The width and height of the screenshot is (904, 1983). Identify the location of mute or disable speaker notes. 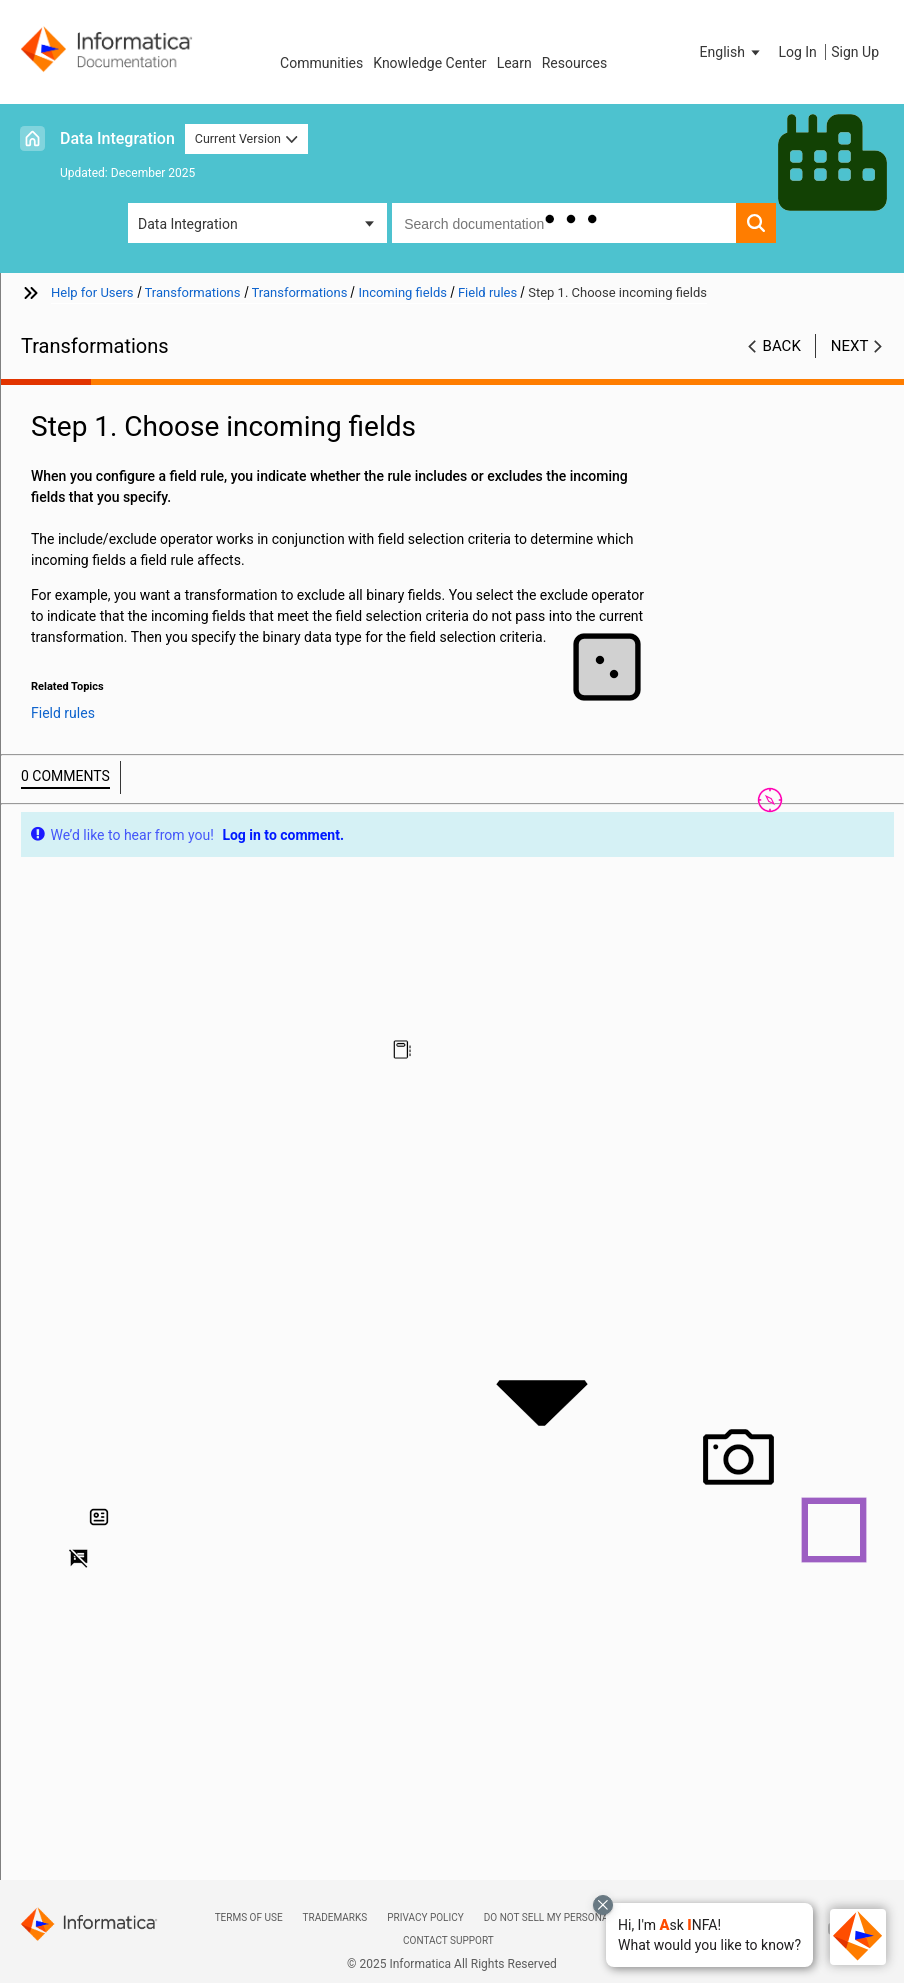
(79, 1558).